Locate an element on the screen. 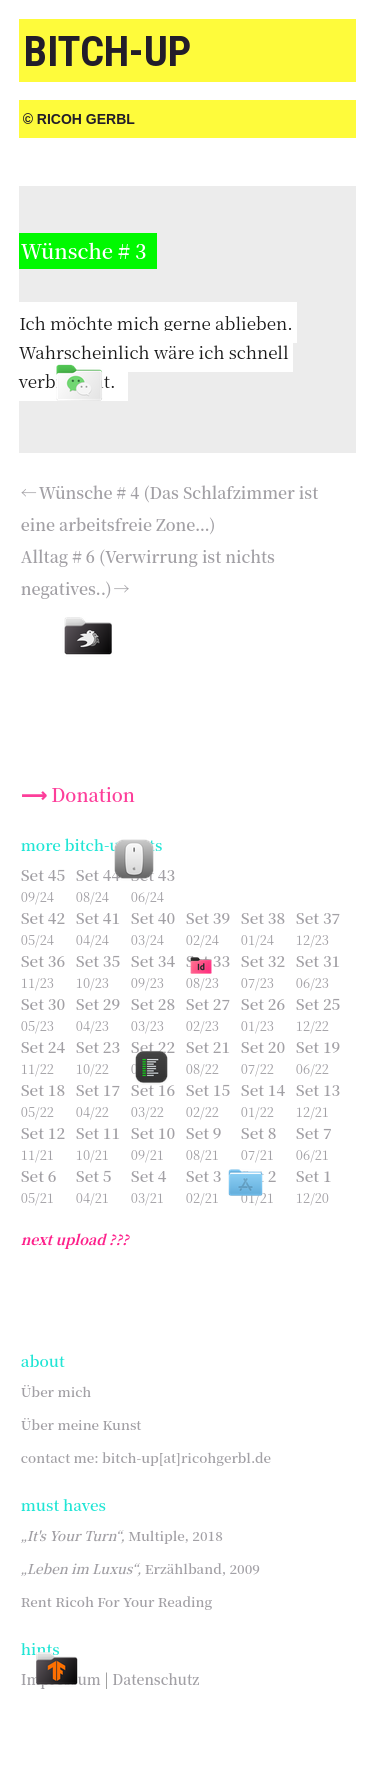 The width and height of the screenshot is (375, 1769). open wechat files folder is located at coordinates (79, 384).